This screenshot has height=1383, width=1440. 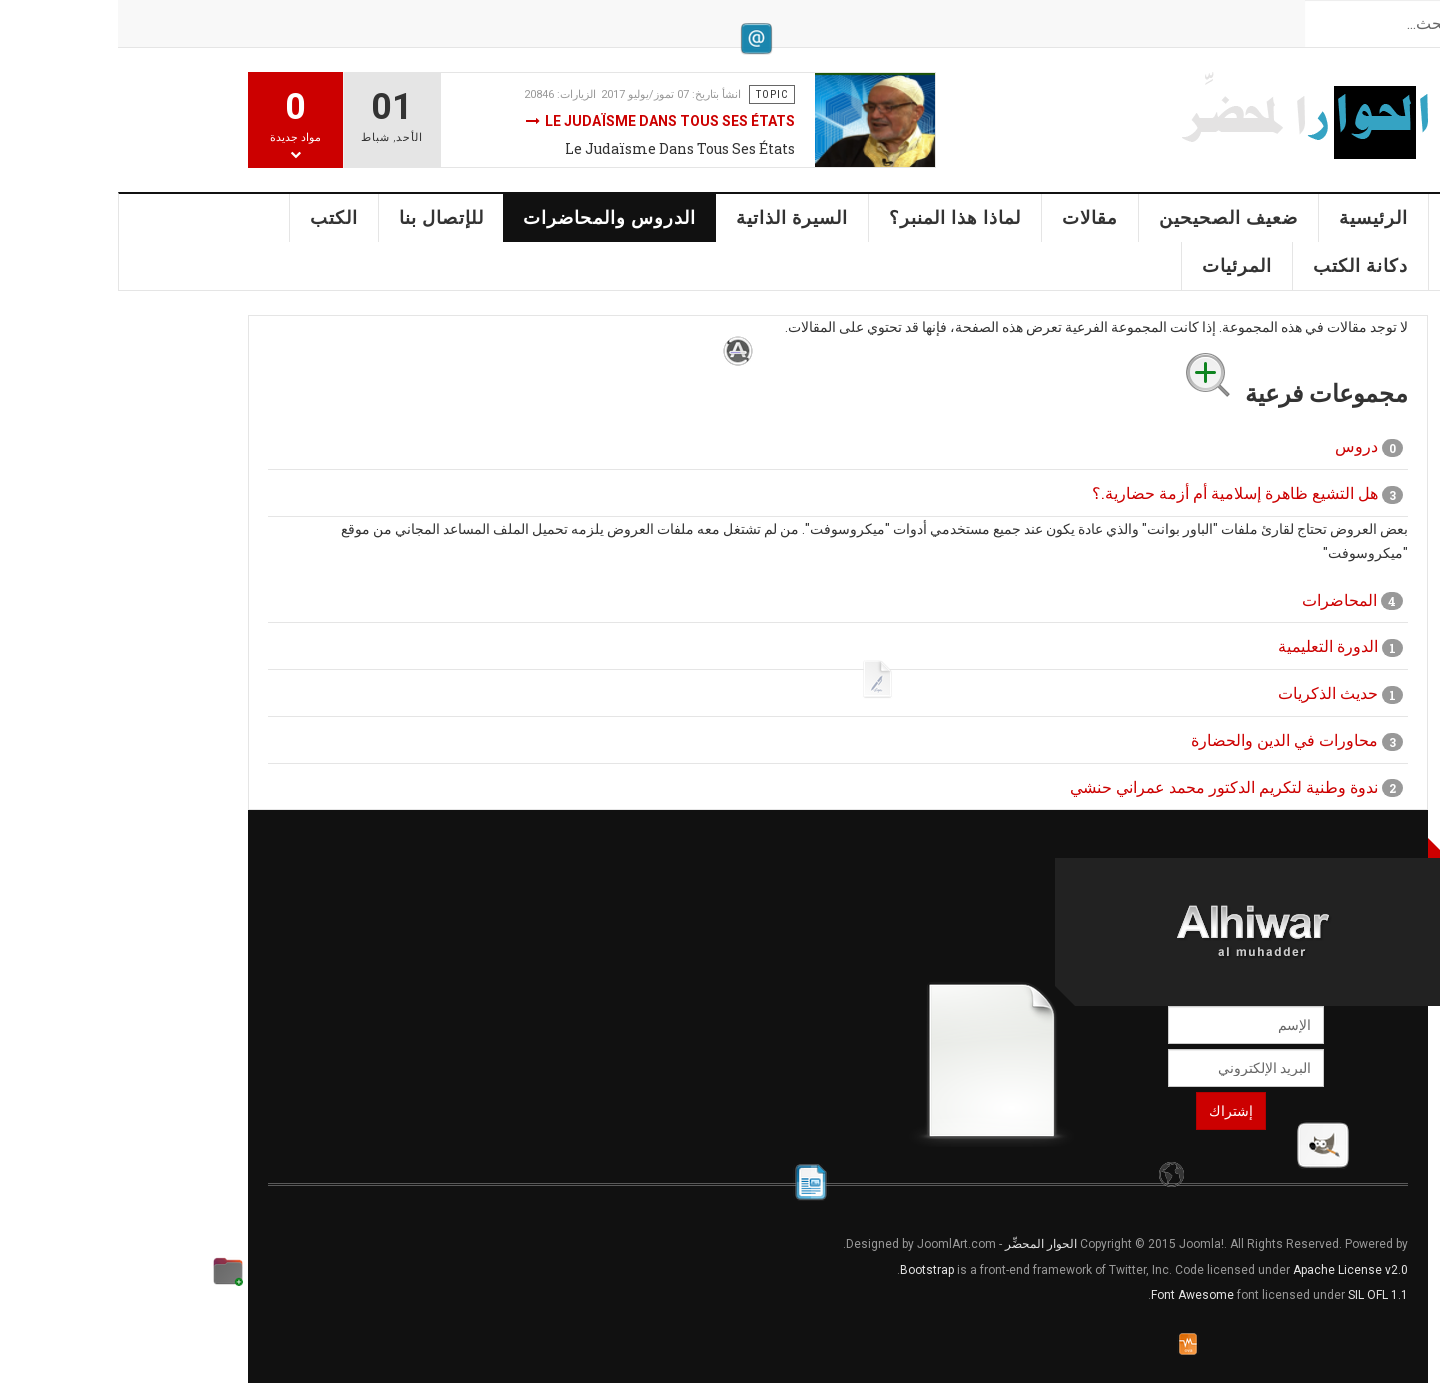 I want to click on a PGP signature file used to verify authenticity, so click(x=877, y=679).